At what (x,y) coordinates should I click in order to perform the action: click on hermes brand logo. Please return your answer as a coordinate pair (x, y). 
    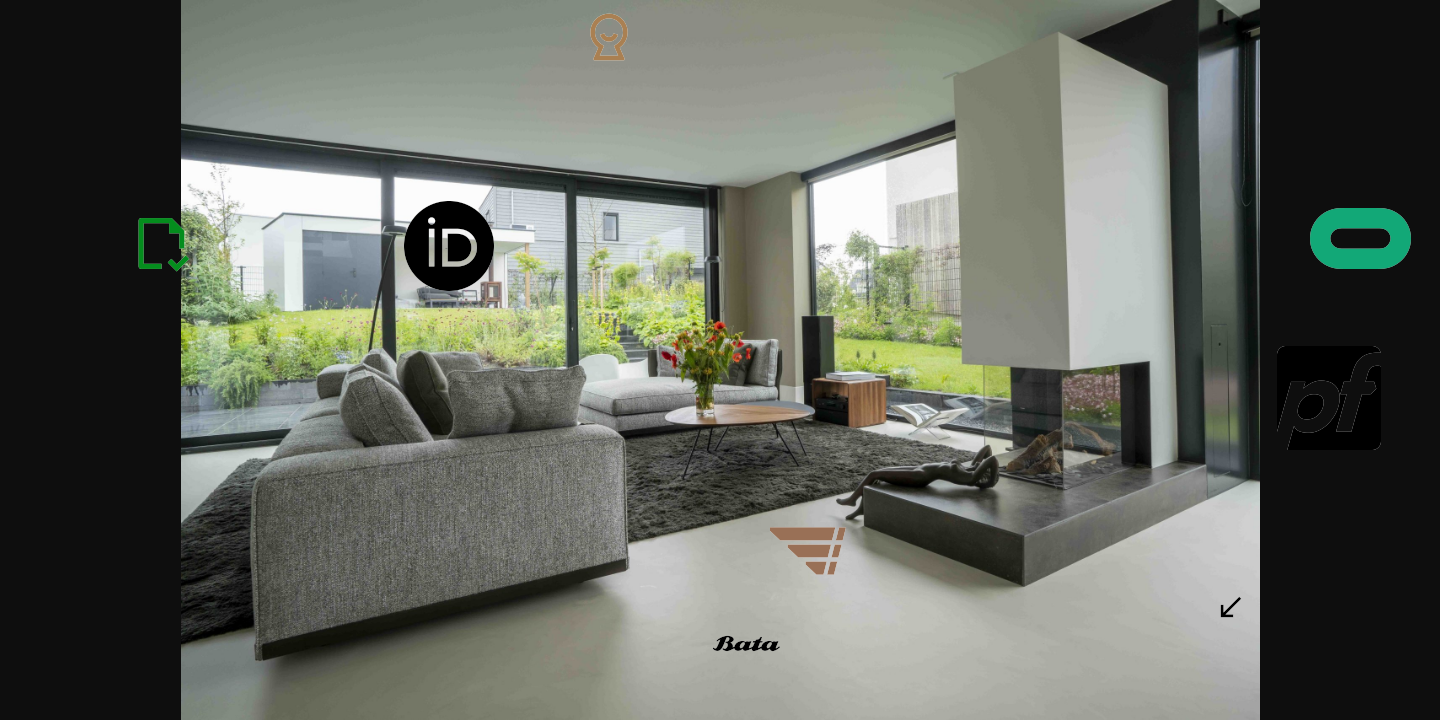
    Looking at the image, I should click on (808, 551).